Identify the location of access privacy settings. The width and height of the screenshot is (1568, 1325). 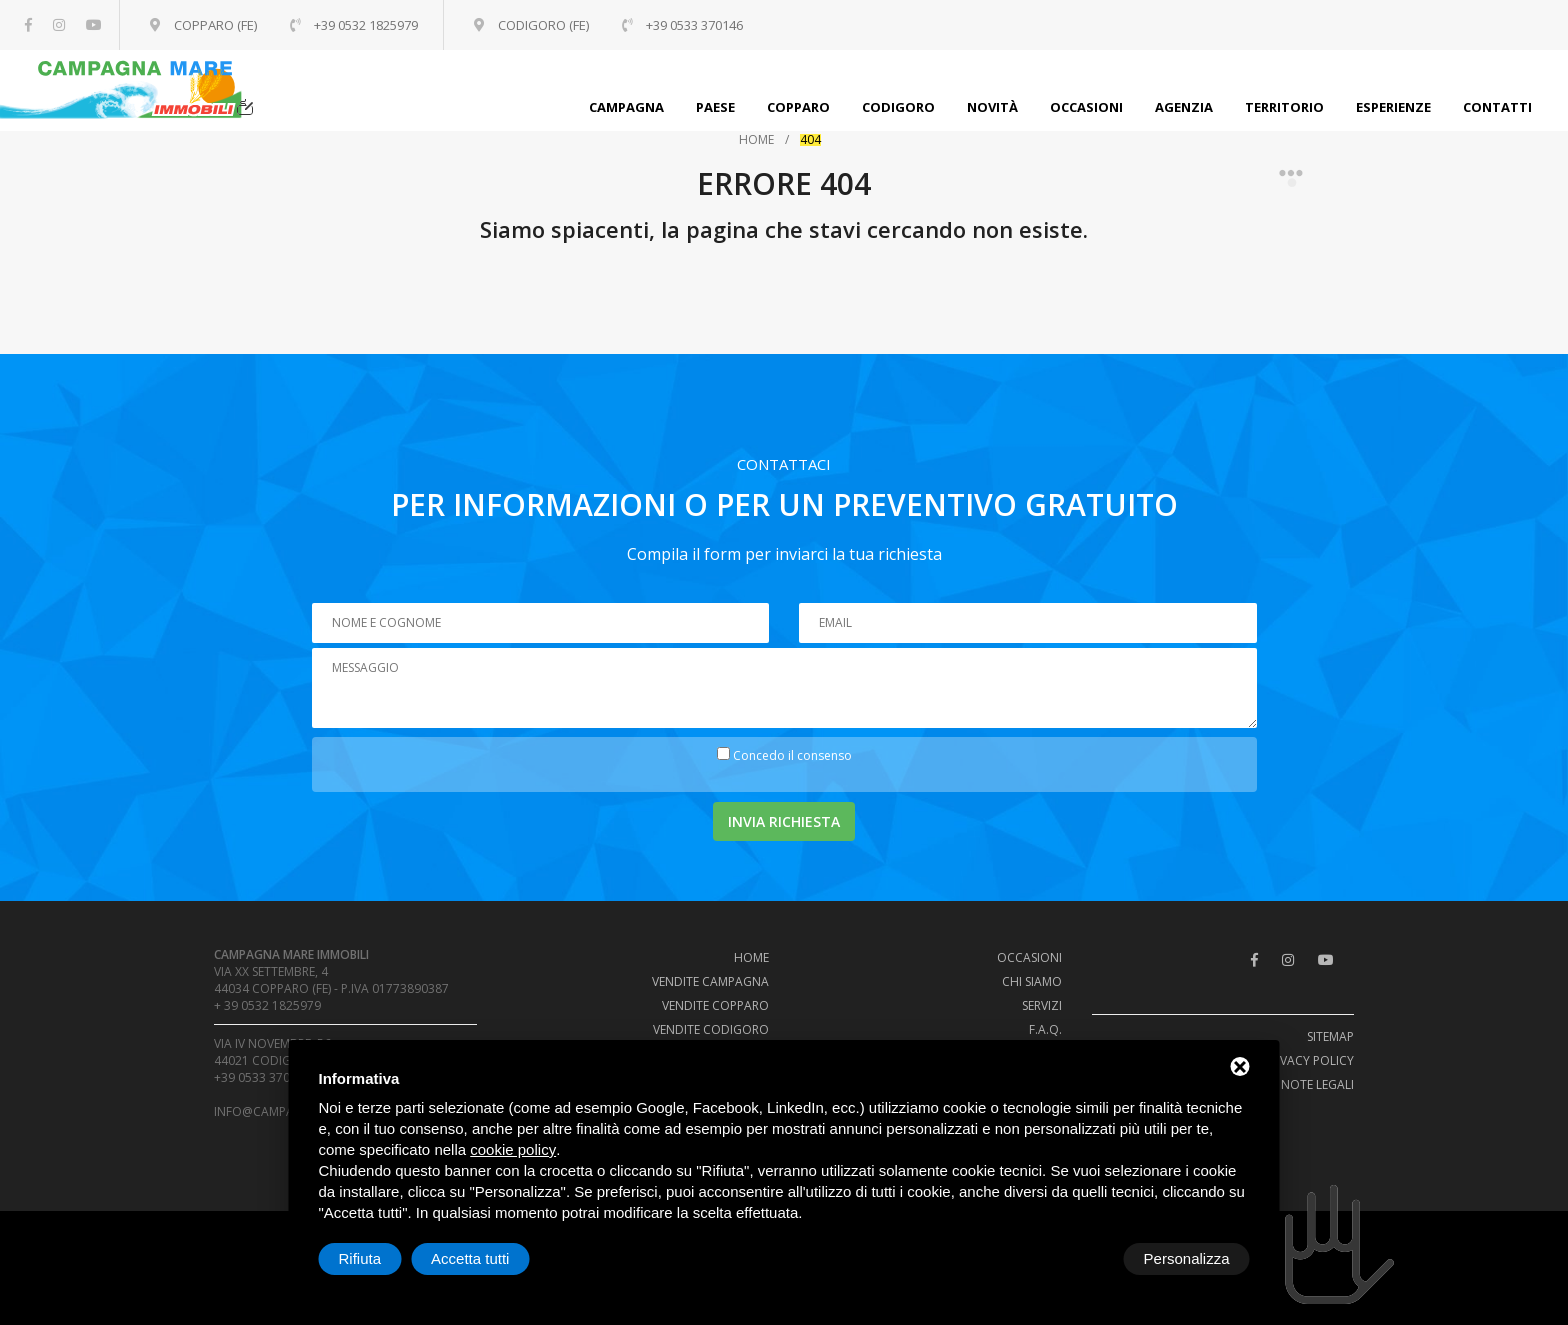
(1337, 1244).